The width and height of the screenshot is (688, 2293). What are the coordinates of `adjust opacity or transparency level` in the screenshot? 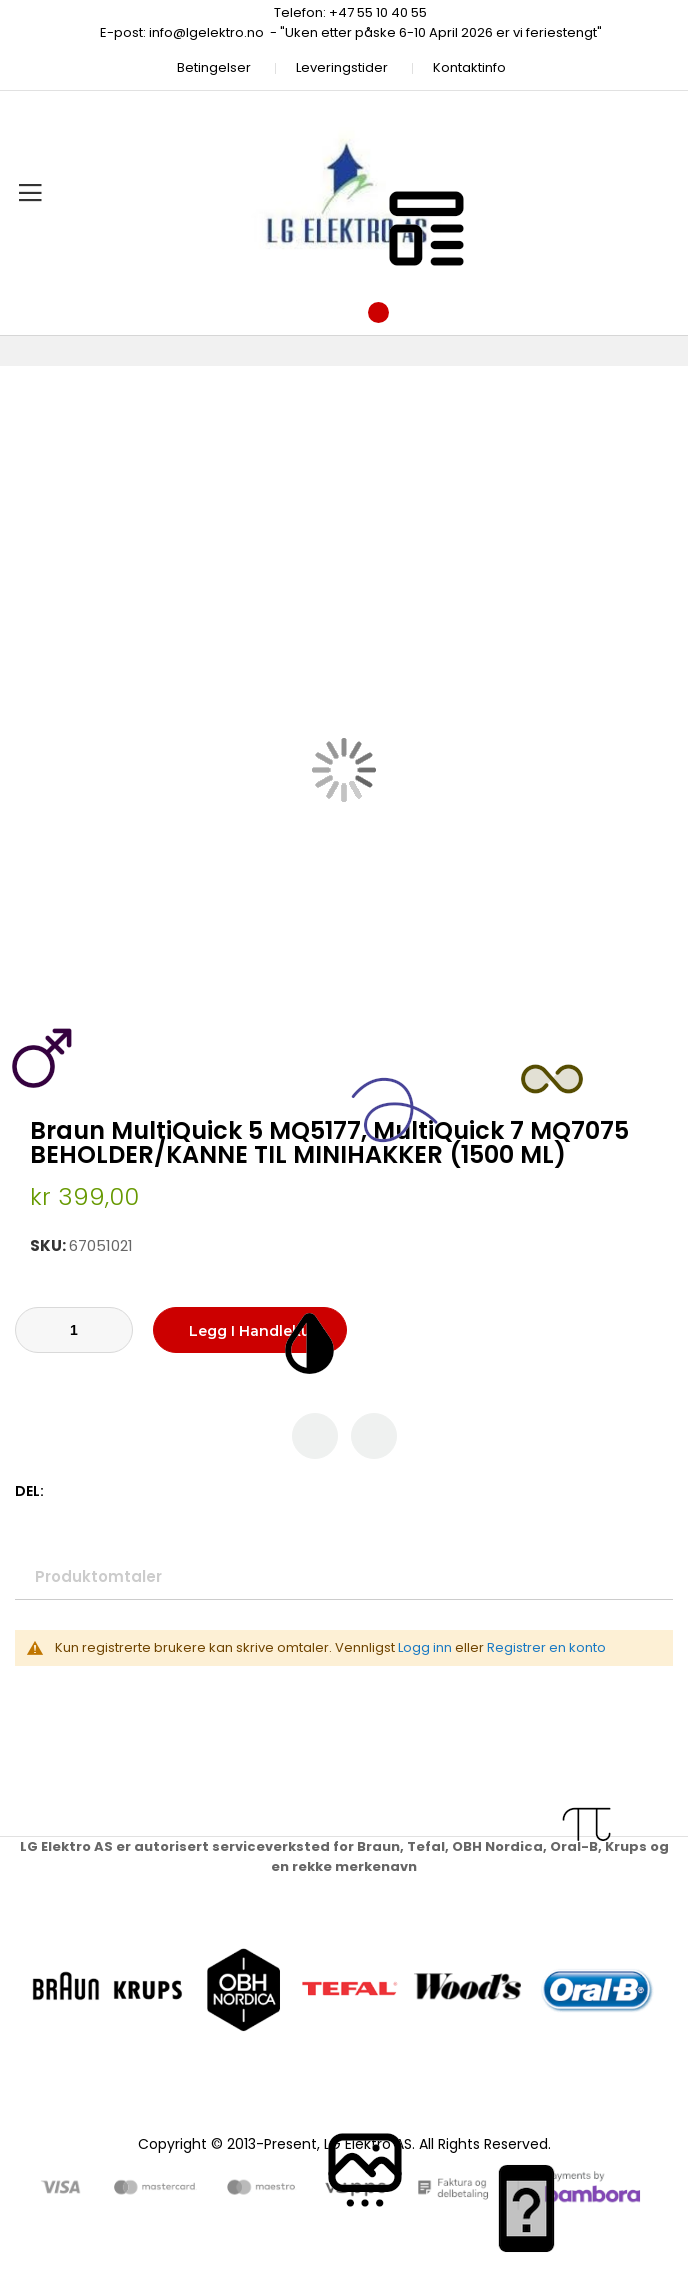 It's located at (309, 1343).